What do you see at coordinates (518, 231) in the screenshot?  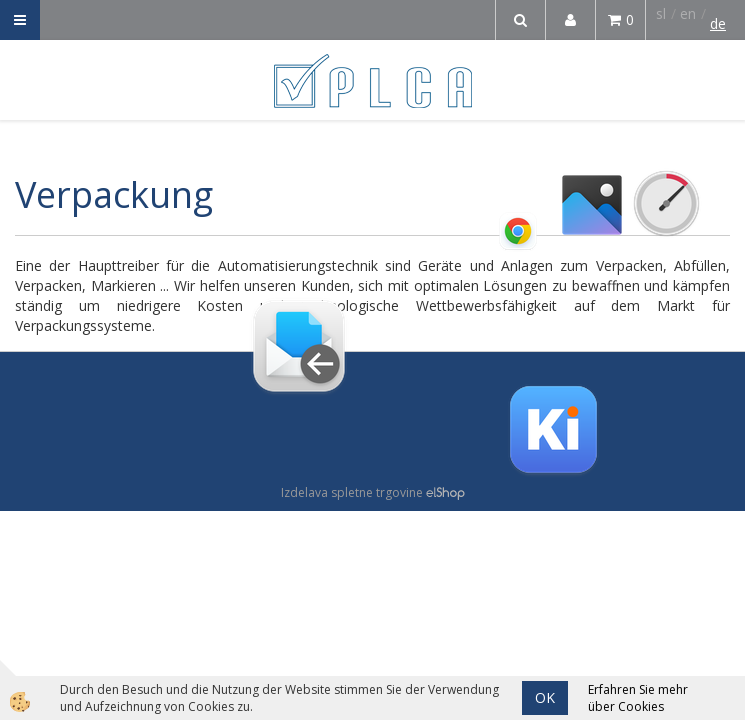 I see `open google chrome browser` at bounding box center [518, 231].